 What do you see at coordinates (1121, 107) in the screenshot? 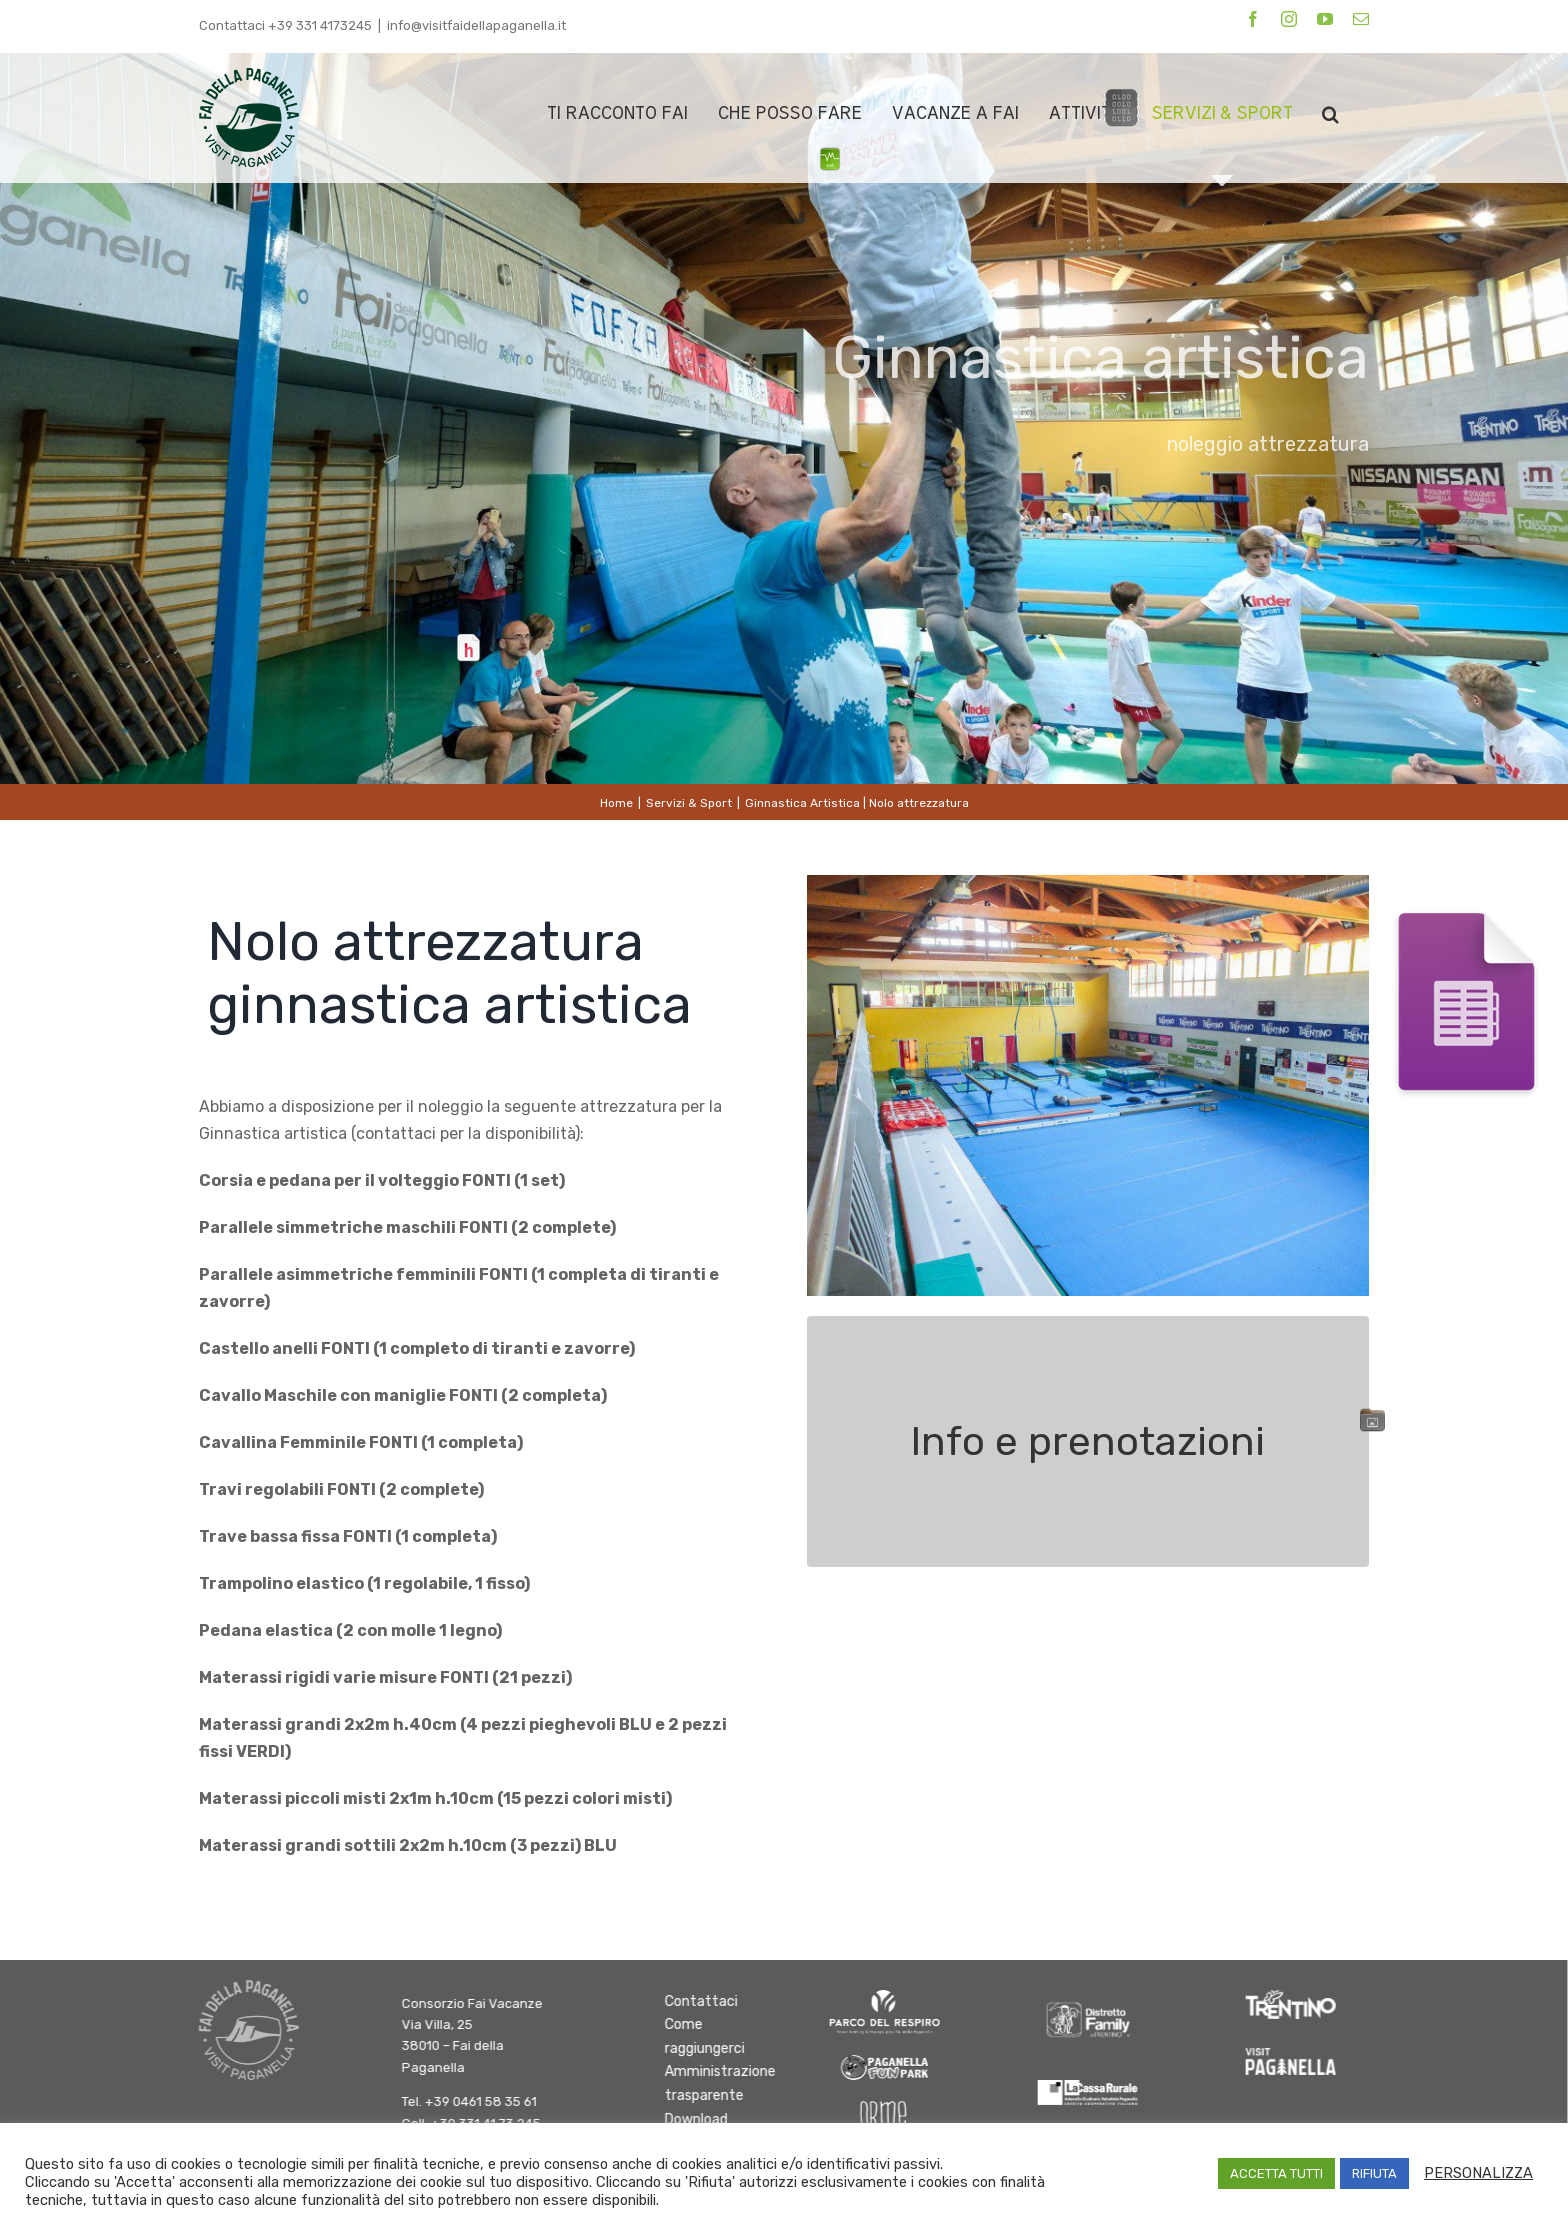
I see `firmware or binary file type indicator` at bounding box center [1121, 107].